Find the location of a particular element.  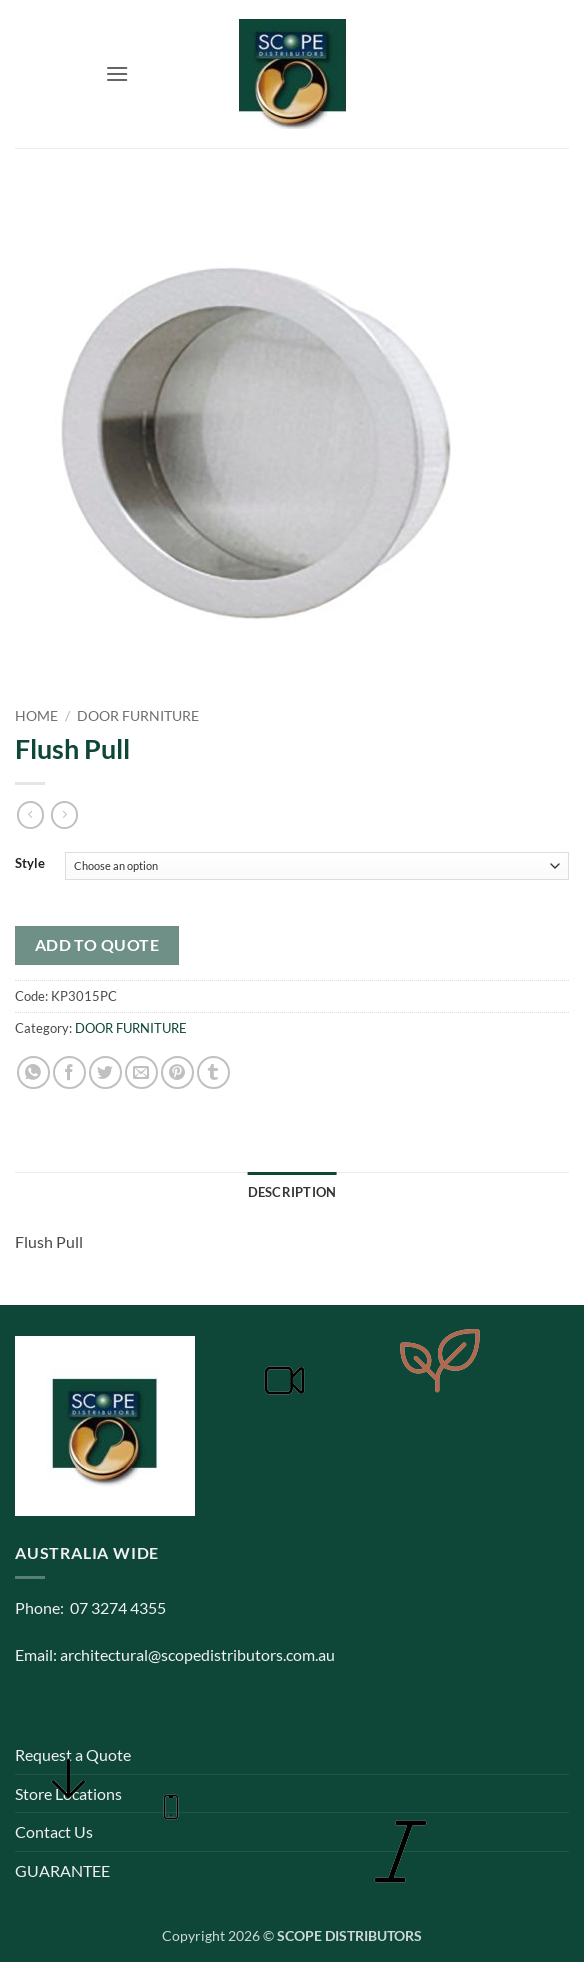

start a video call is located at coordinates (284, 1380).